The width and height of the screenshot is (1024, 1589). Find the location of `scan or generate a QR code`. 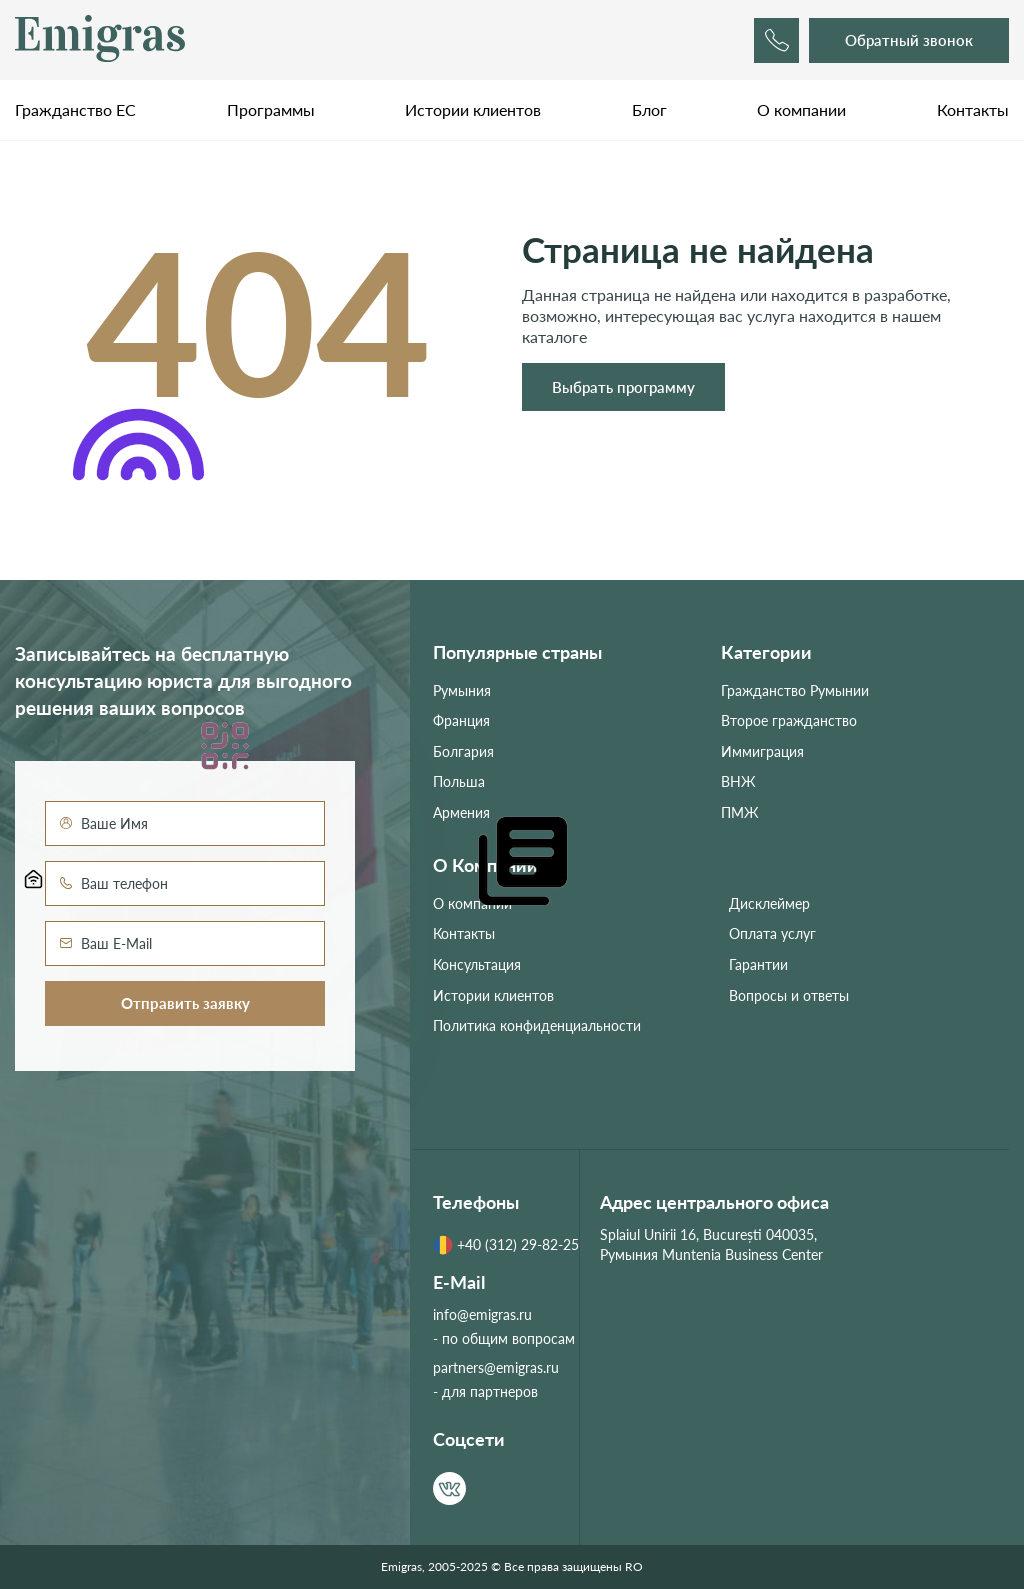

scan or generate a QR code is located at coordinates (225, 746).